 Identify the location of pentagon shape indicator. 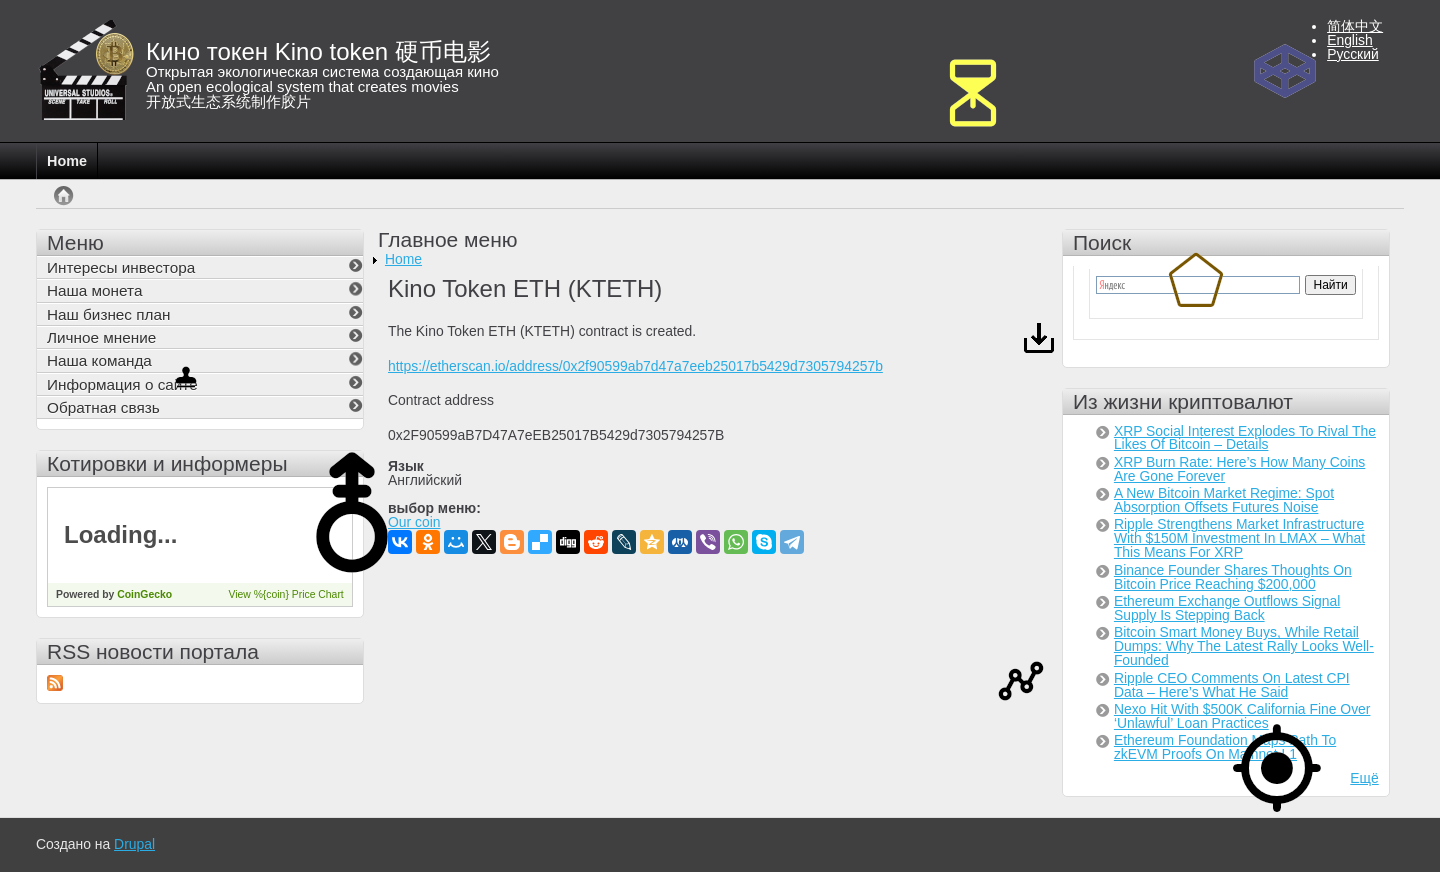
(1196, 282).